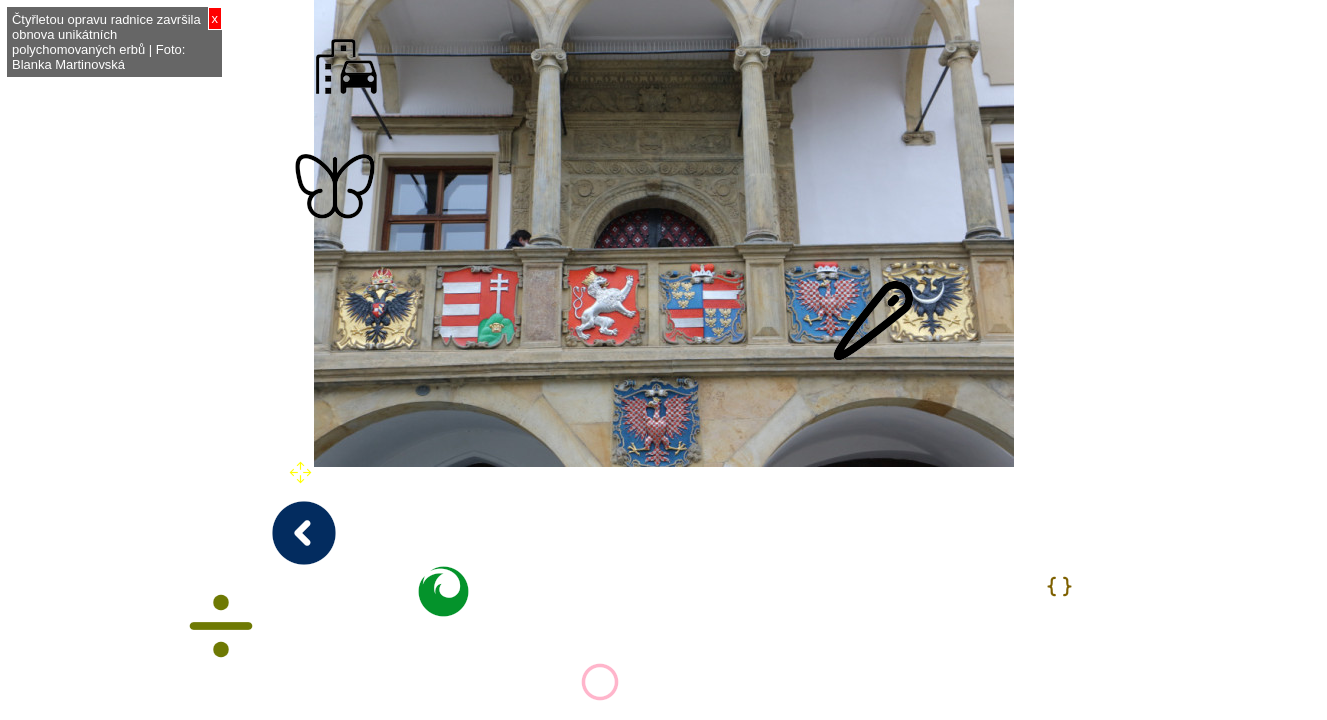 The width and height of the screenshot is (1327, 720). What do you see at coordinates (346, 66) in the screenshot?
I see `access transportation or commute options` at bounding box center [346, 66].